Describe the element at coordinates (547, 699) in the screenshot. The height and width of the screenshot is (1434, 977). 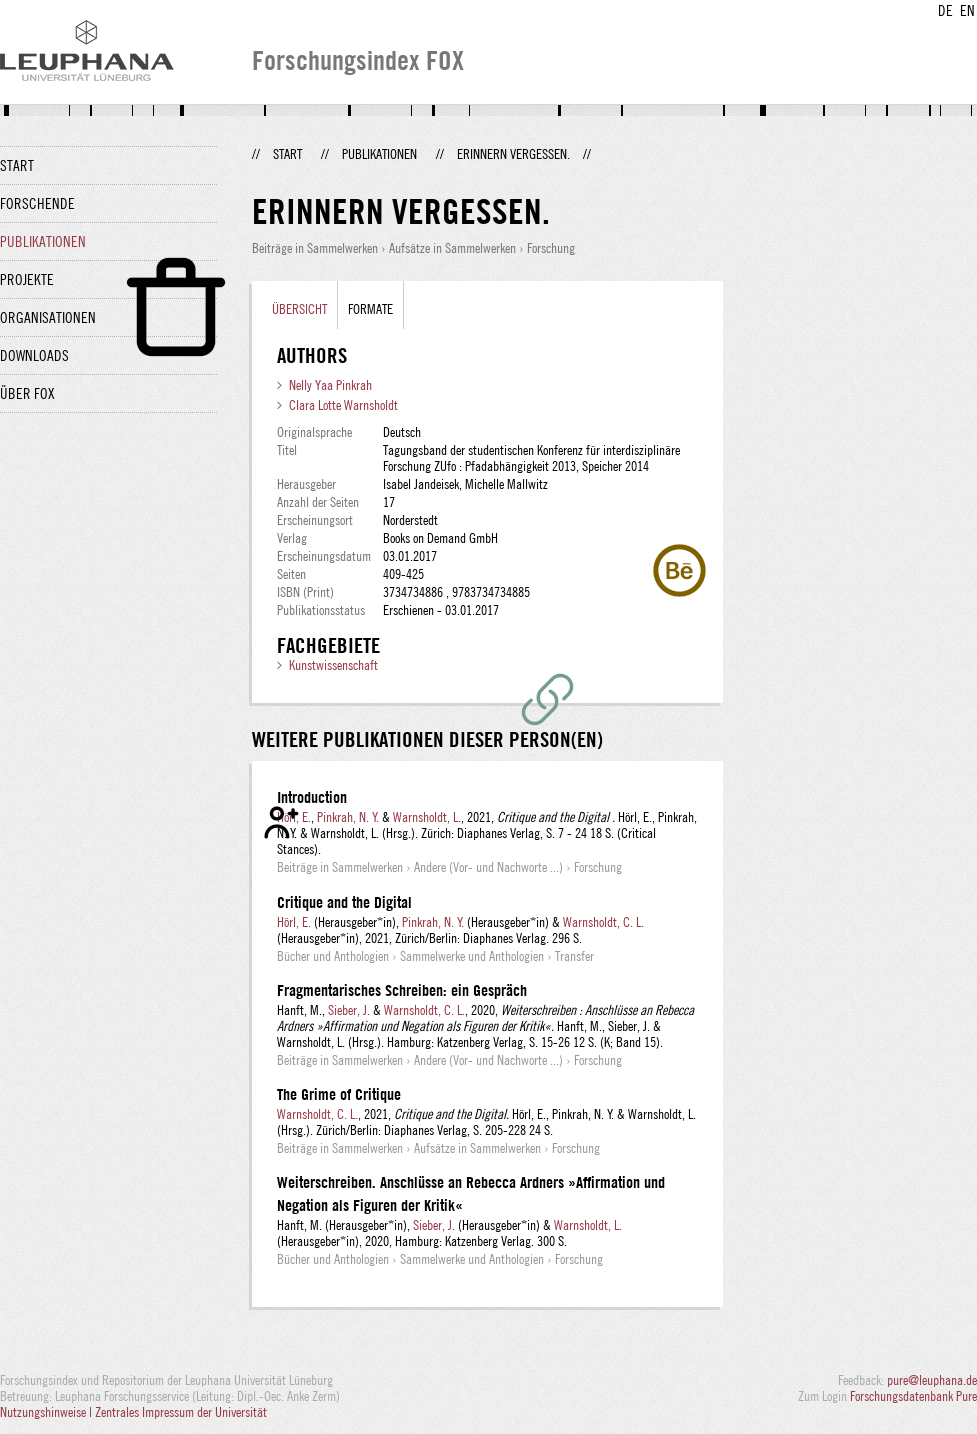
I see `copy or share a link` at that location.